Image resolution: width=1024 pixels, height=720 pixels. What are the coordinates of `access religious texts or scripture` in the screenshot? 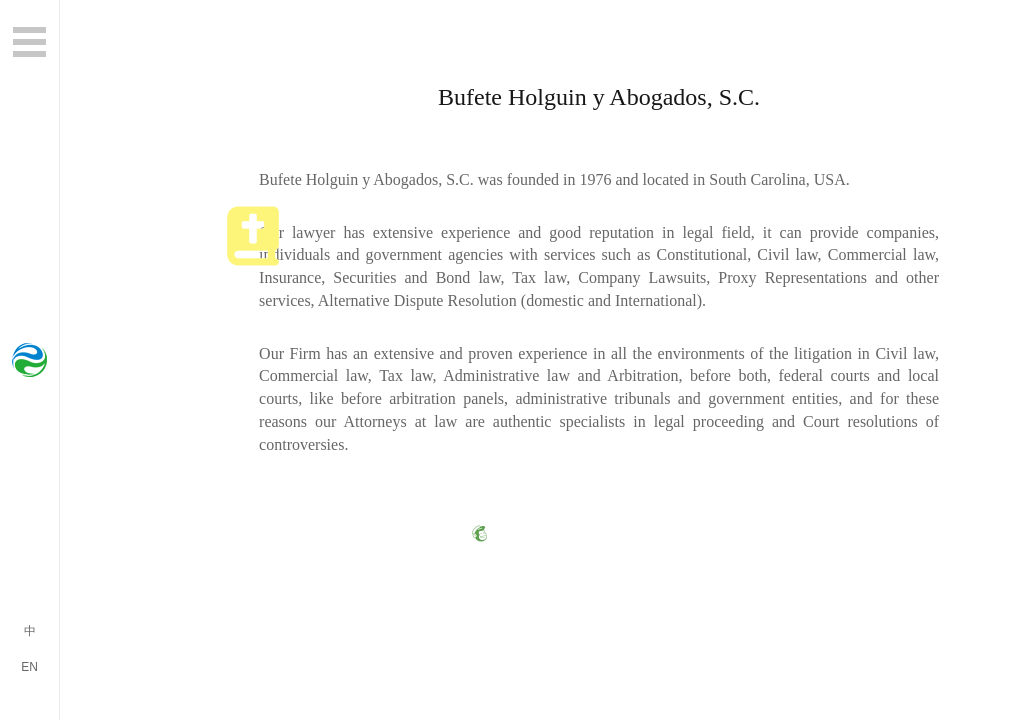 It's located at (253, 236).